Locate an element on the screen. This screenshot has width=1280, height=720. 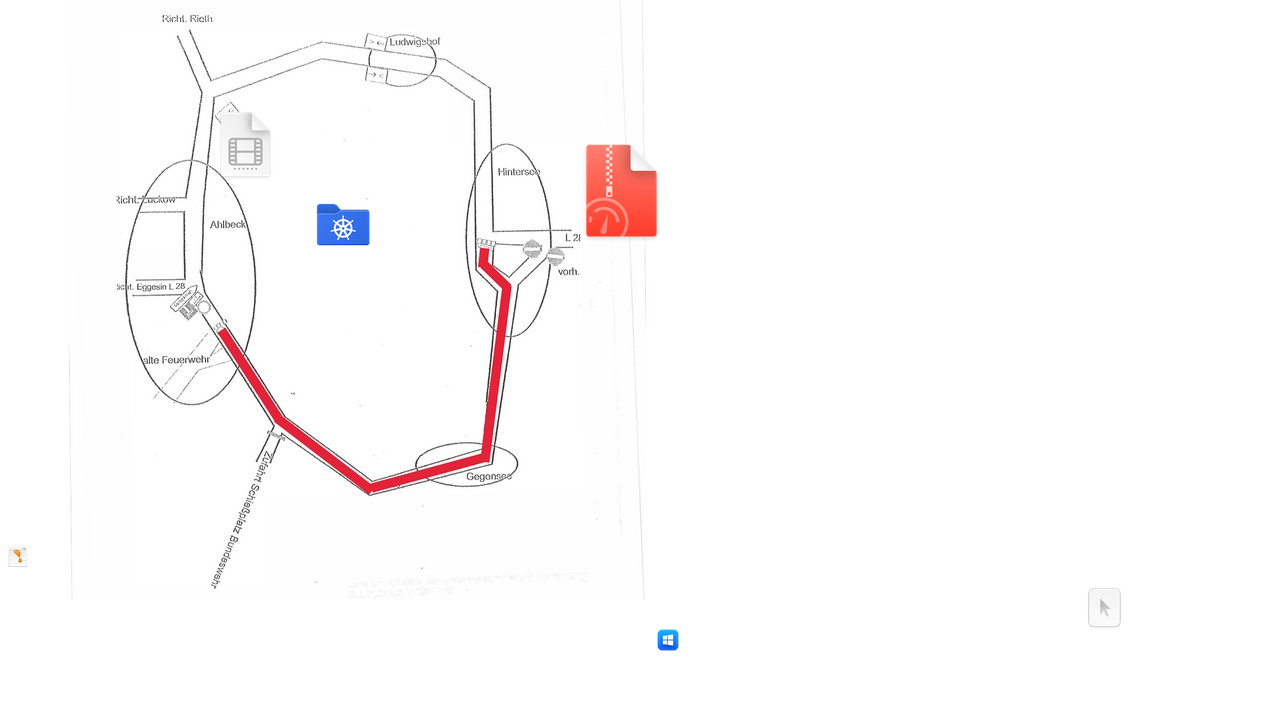
open kubernetes project files is located at coordinates (343, 226).